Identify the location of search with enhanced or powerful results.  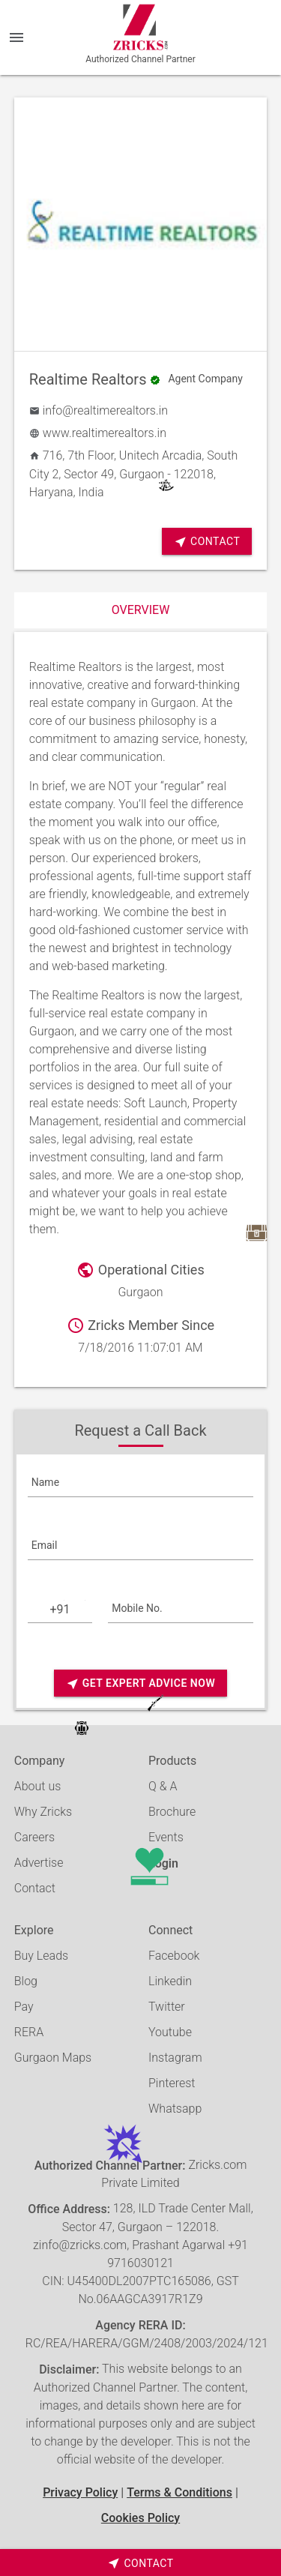
(123, 2143).